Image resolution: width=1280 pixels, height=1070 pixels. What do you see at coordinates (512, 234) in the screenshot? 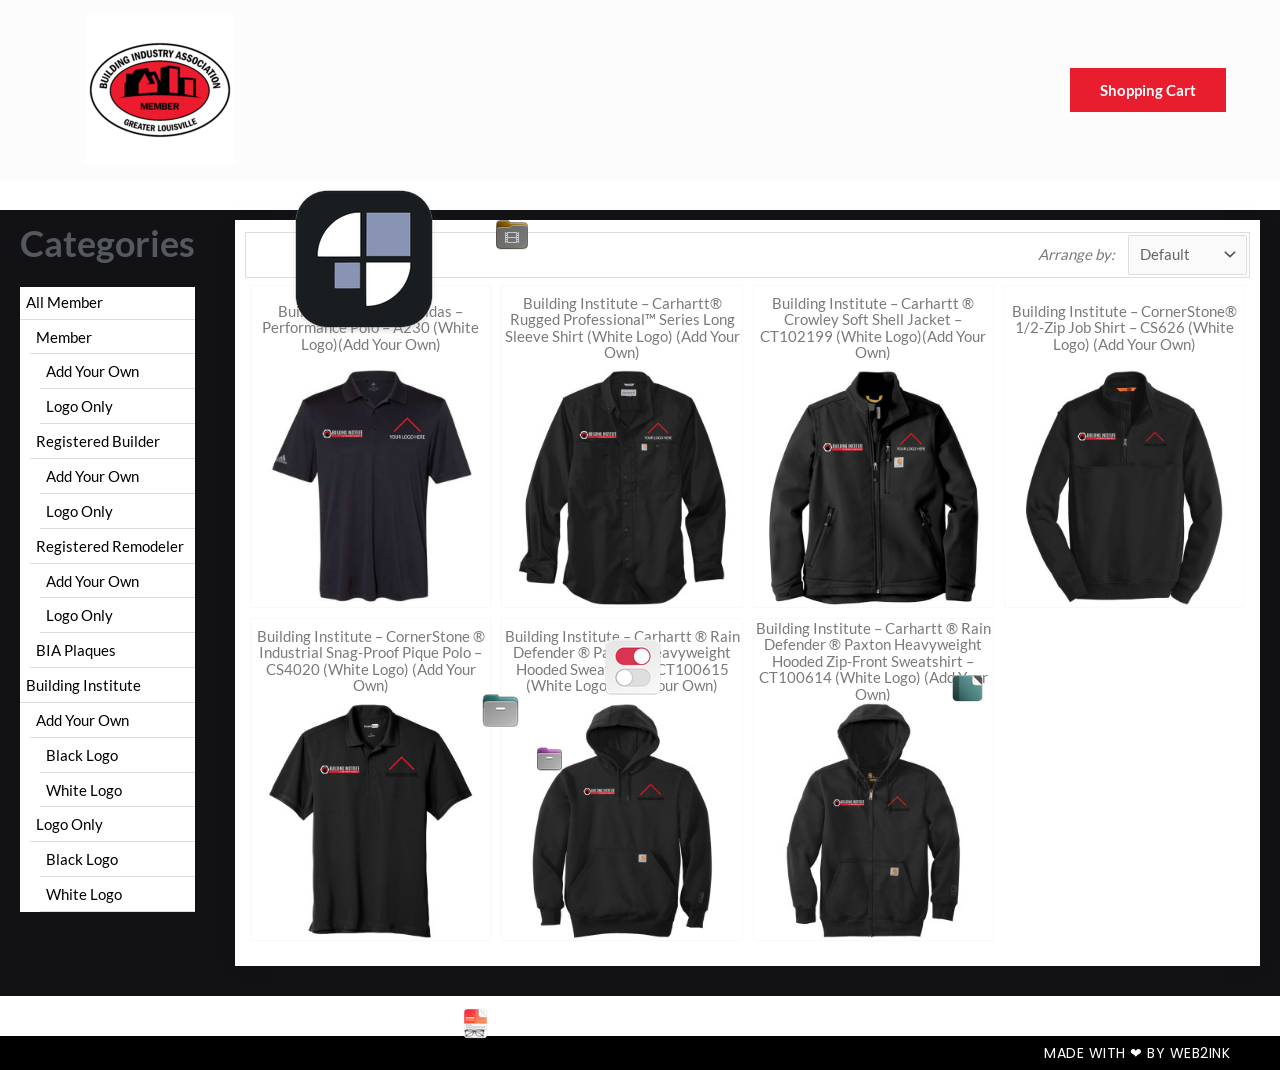
I see `open videos folder` at bounding box center [512, 234].